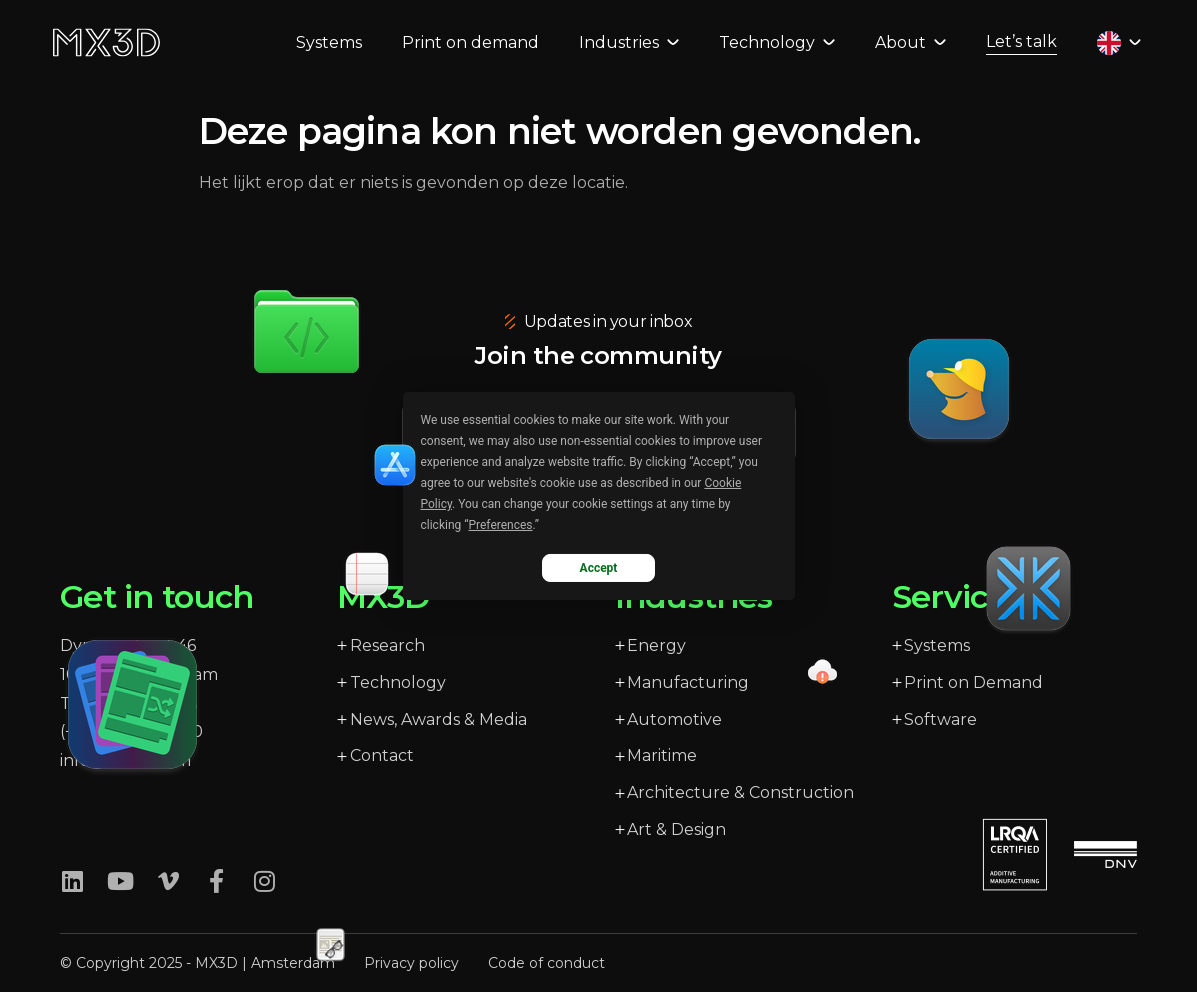 The image size is (1197, 992). I want to click on open the documents app, so click(330, 944).